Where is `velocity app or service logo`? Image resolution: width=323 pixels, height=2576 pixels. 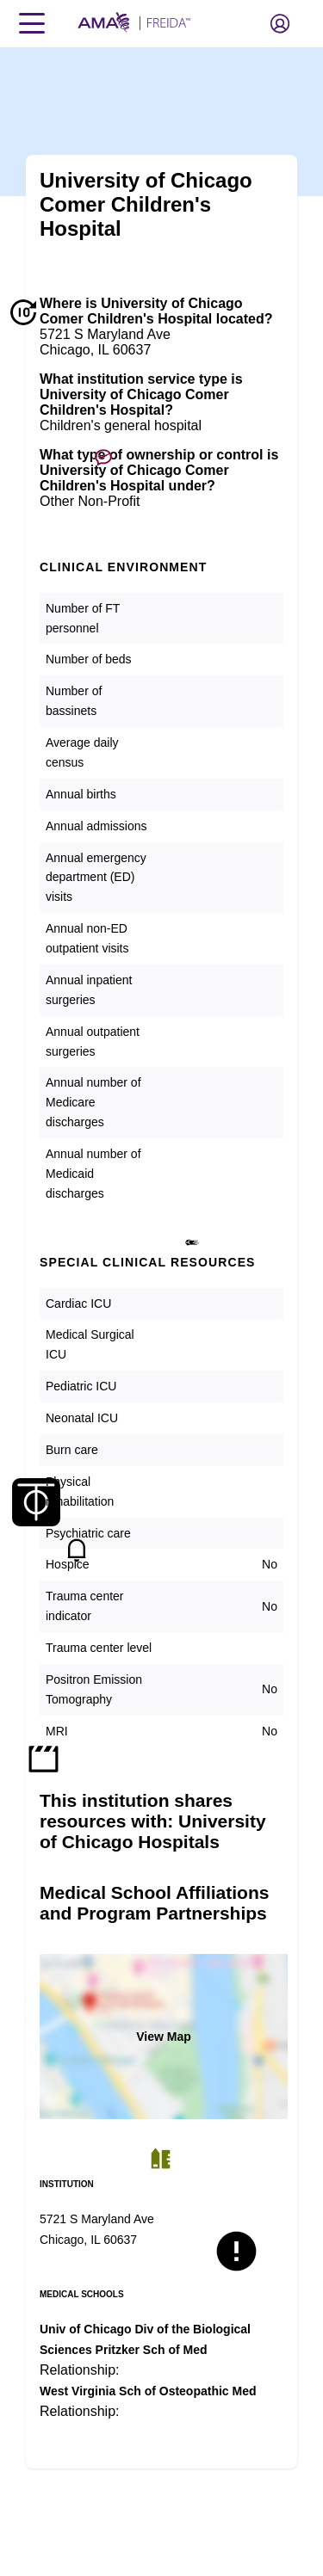 velocity app or service logo is located at coordinates (192, 1242).